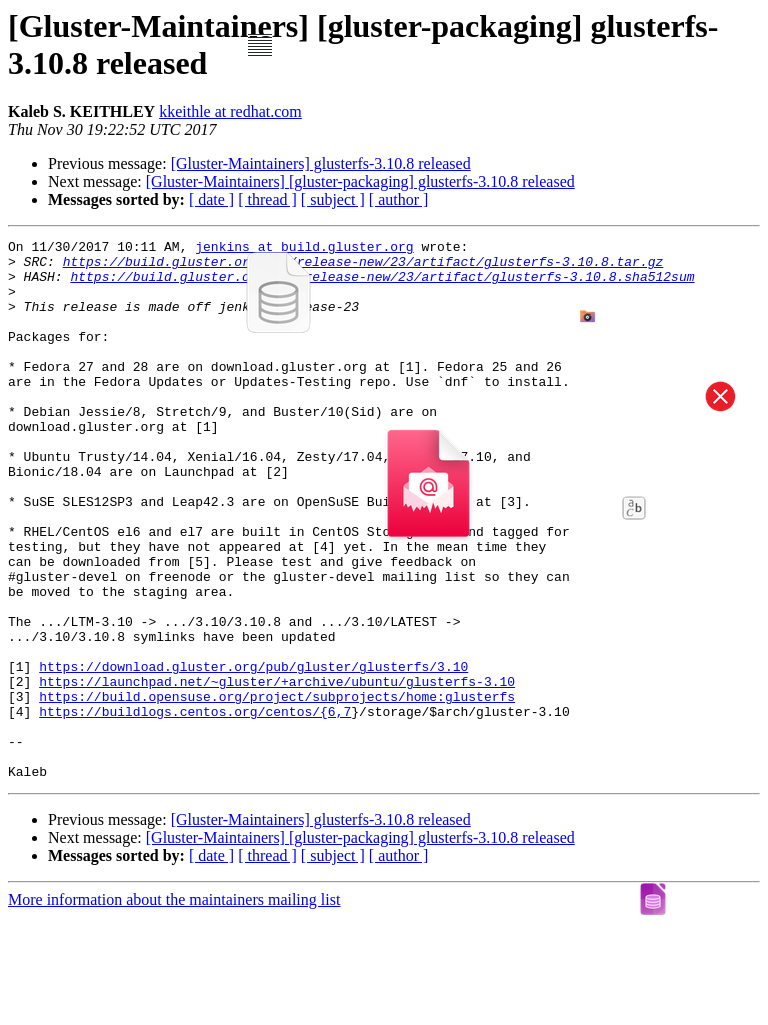 This screenshot has width=768, height=1025. I want to click on a partially downloaded or incomplete email message file, so click(428, 485).